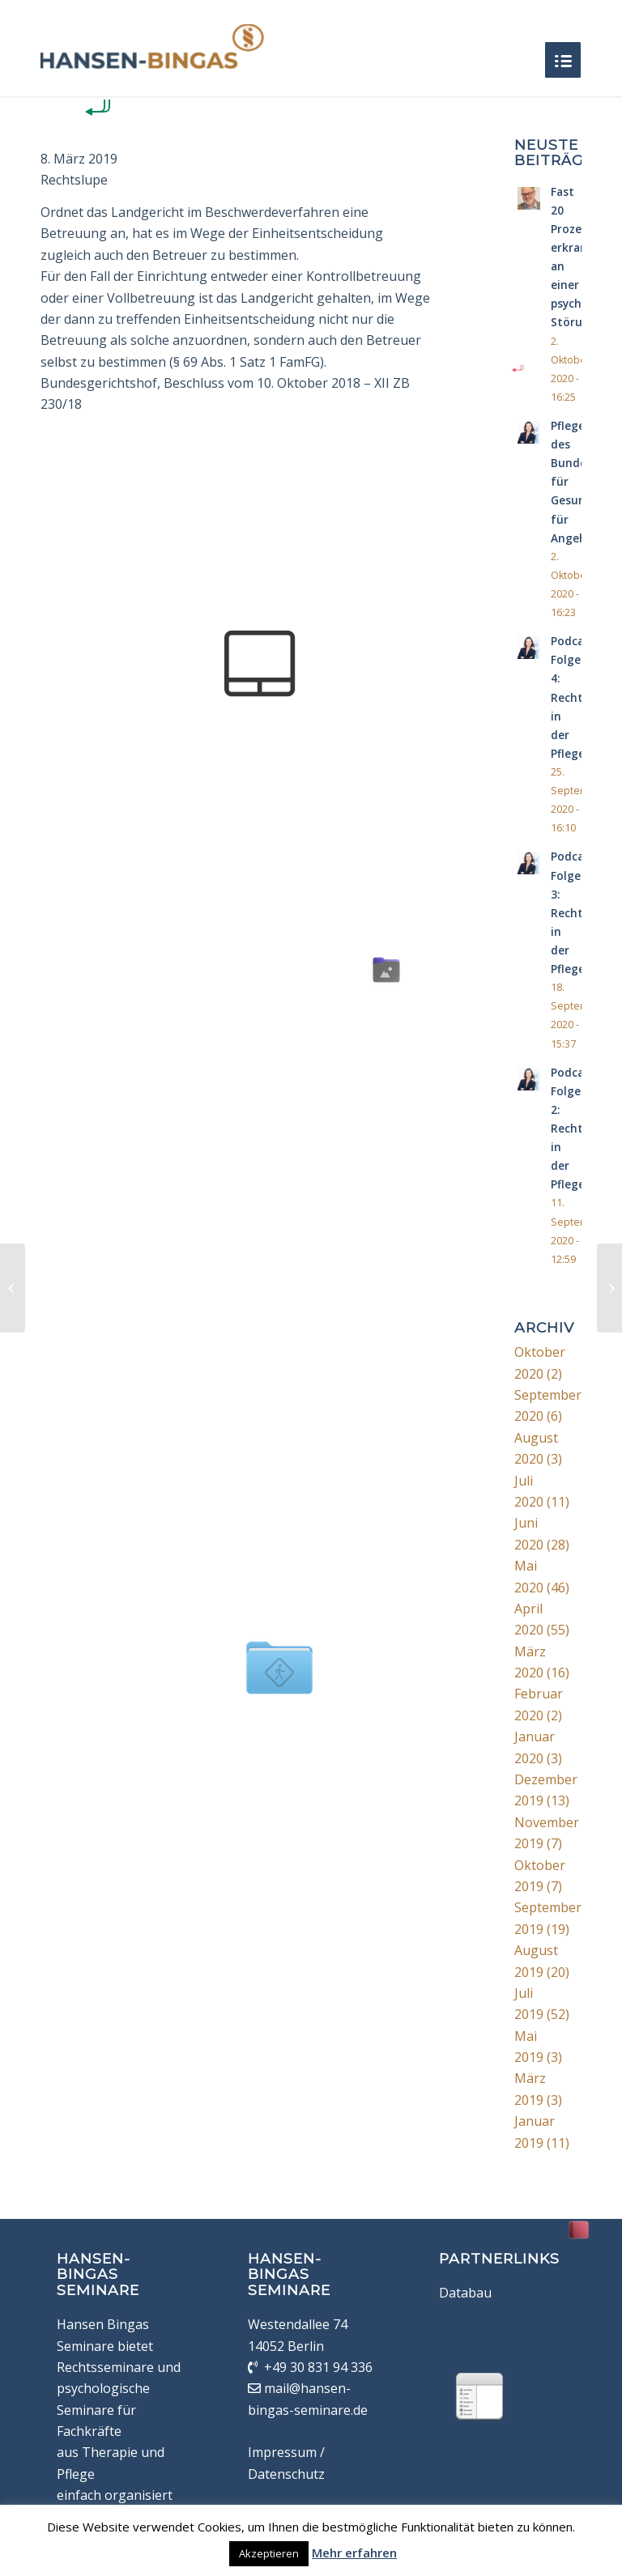 This screenshot has height=2576, width=622. I want to click on access system preferences from the sidebar, so click(479, 2396).